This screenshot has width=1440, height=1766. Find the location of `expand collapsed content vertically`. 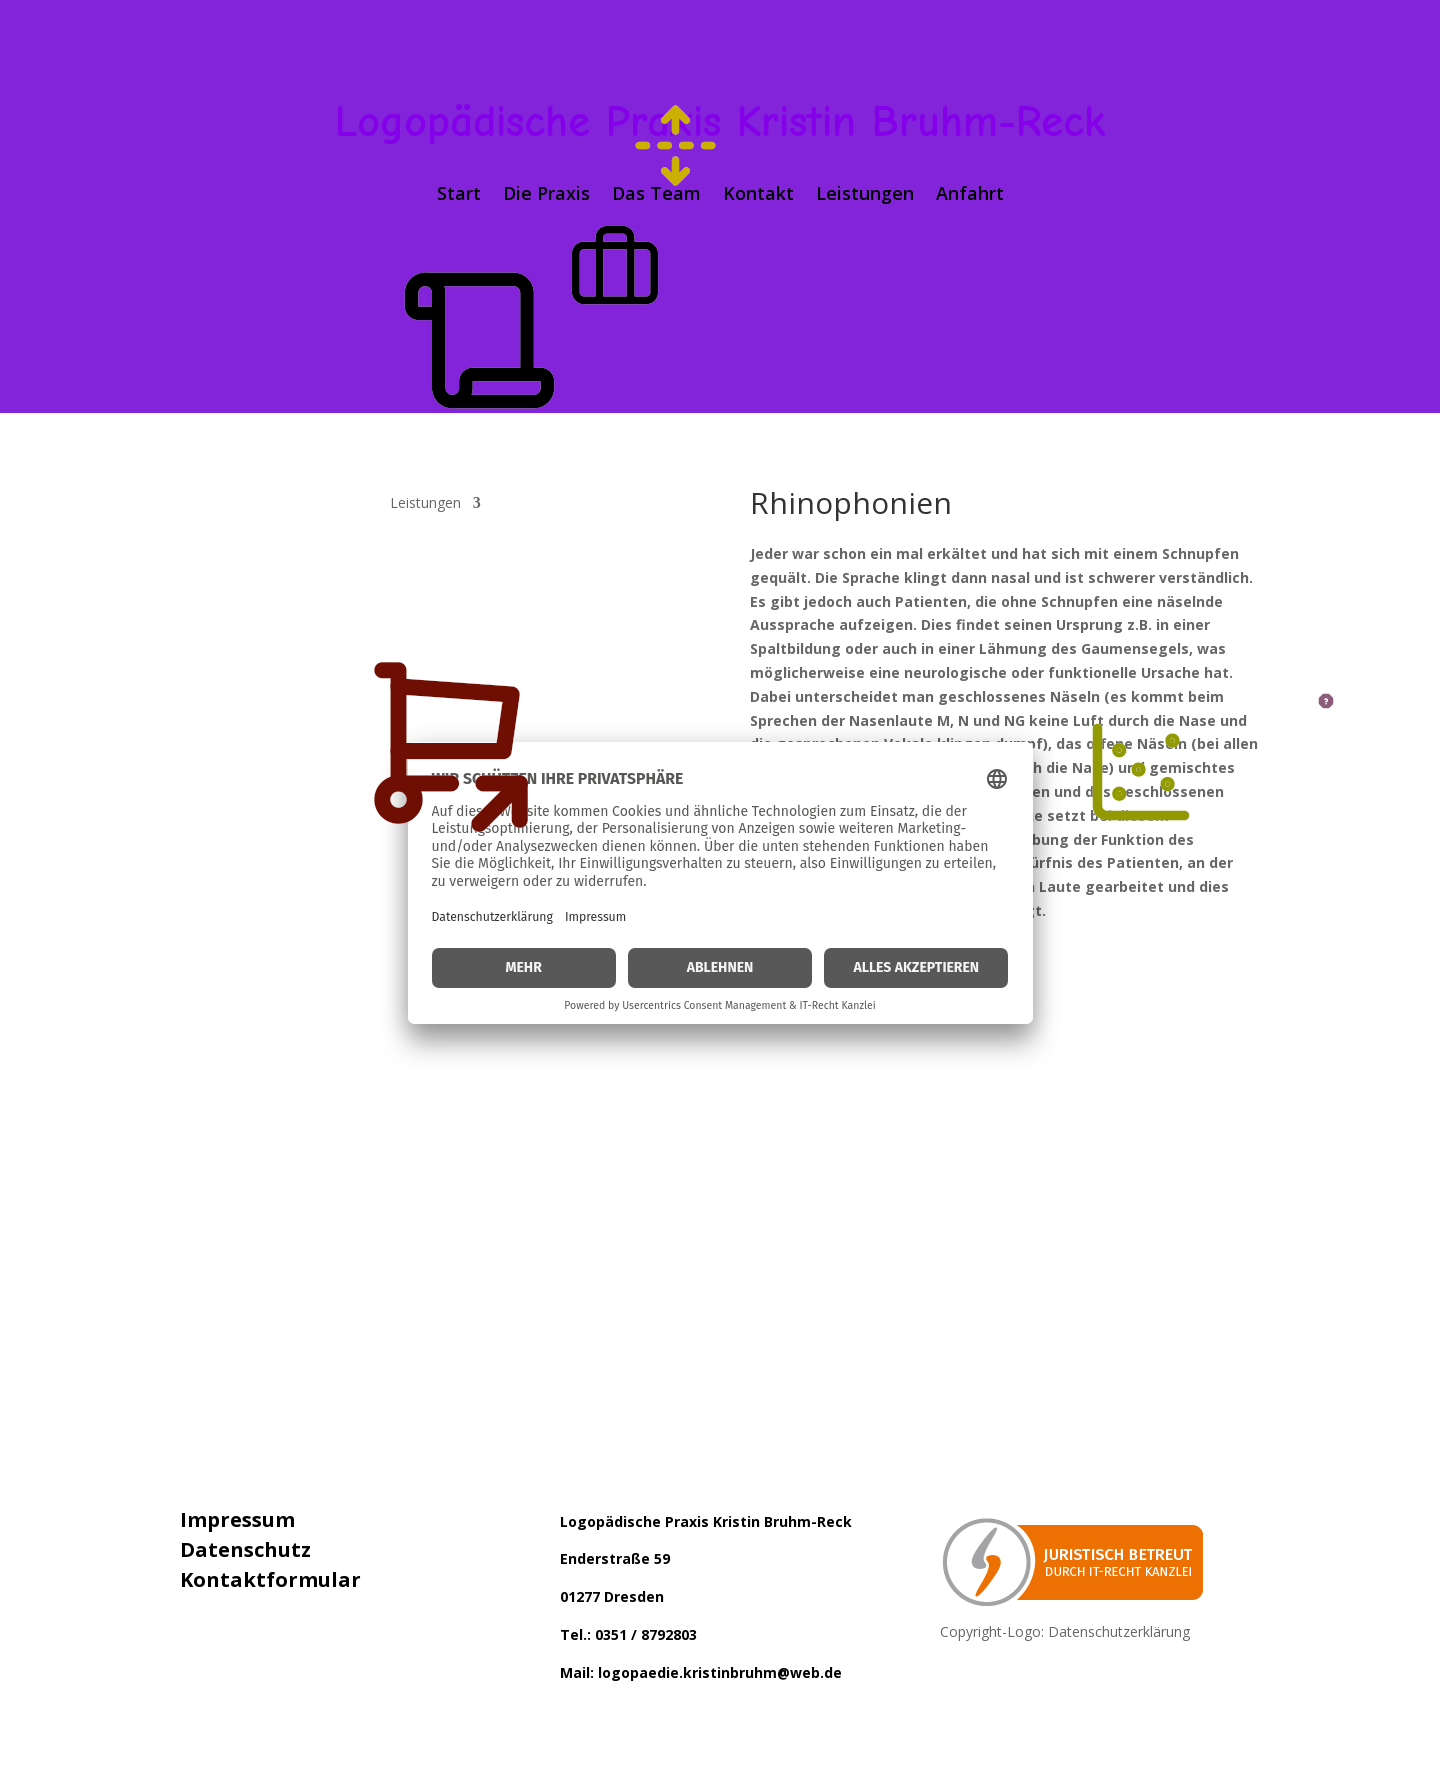

expand collapsed content vertically is located at coordinates (675, 145).